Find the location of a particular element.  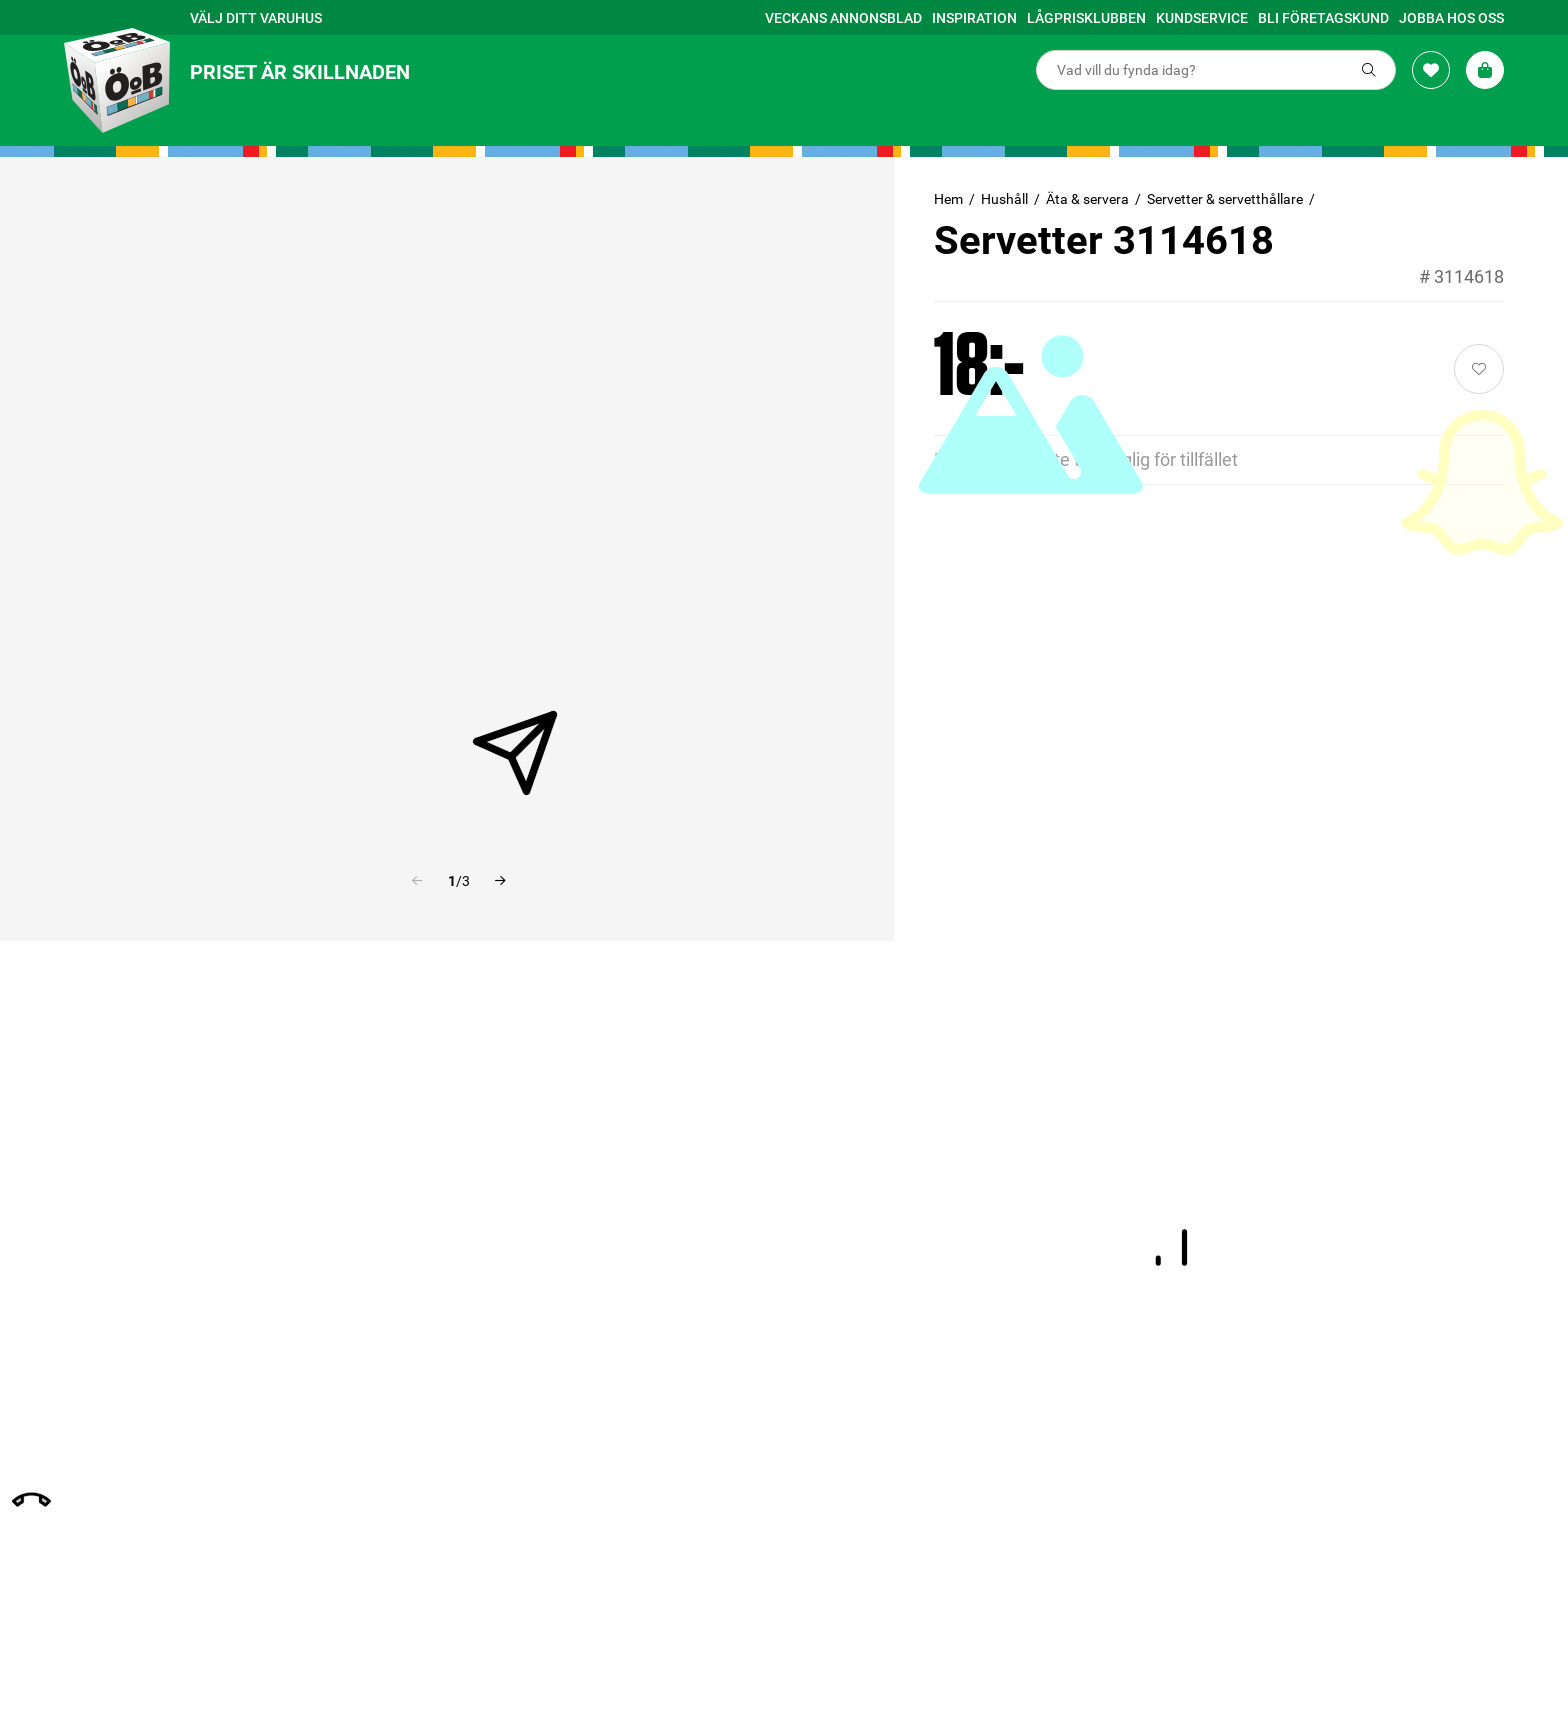

indicates weak cellular signal strength is located at coordinates (1216, 1216).